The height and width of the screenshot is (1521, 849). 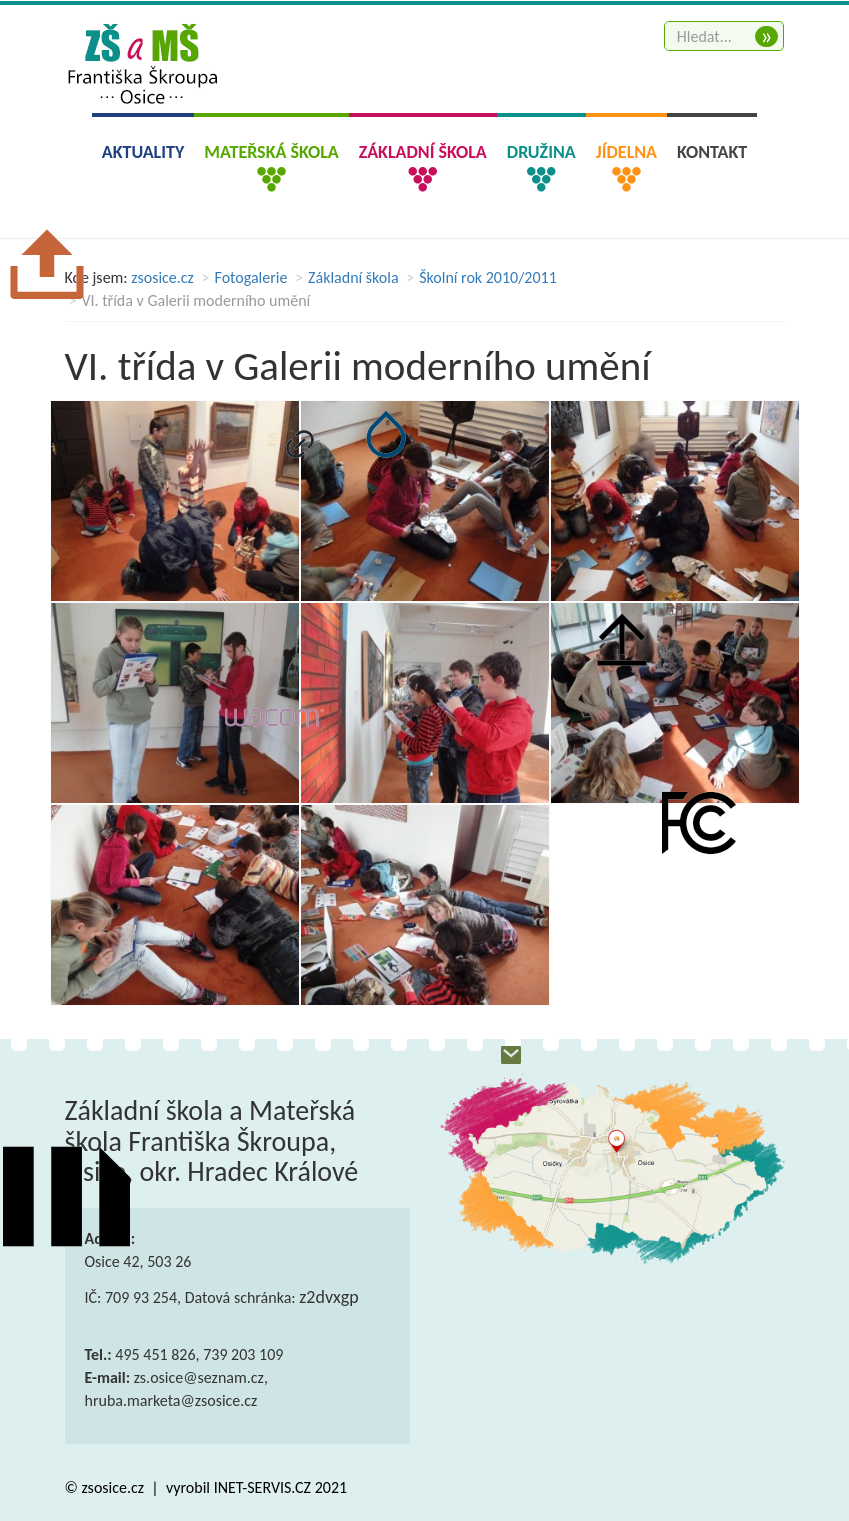 I want to click on open your email inbox, so click(x=511, y=1055).